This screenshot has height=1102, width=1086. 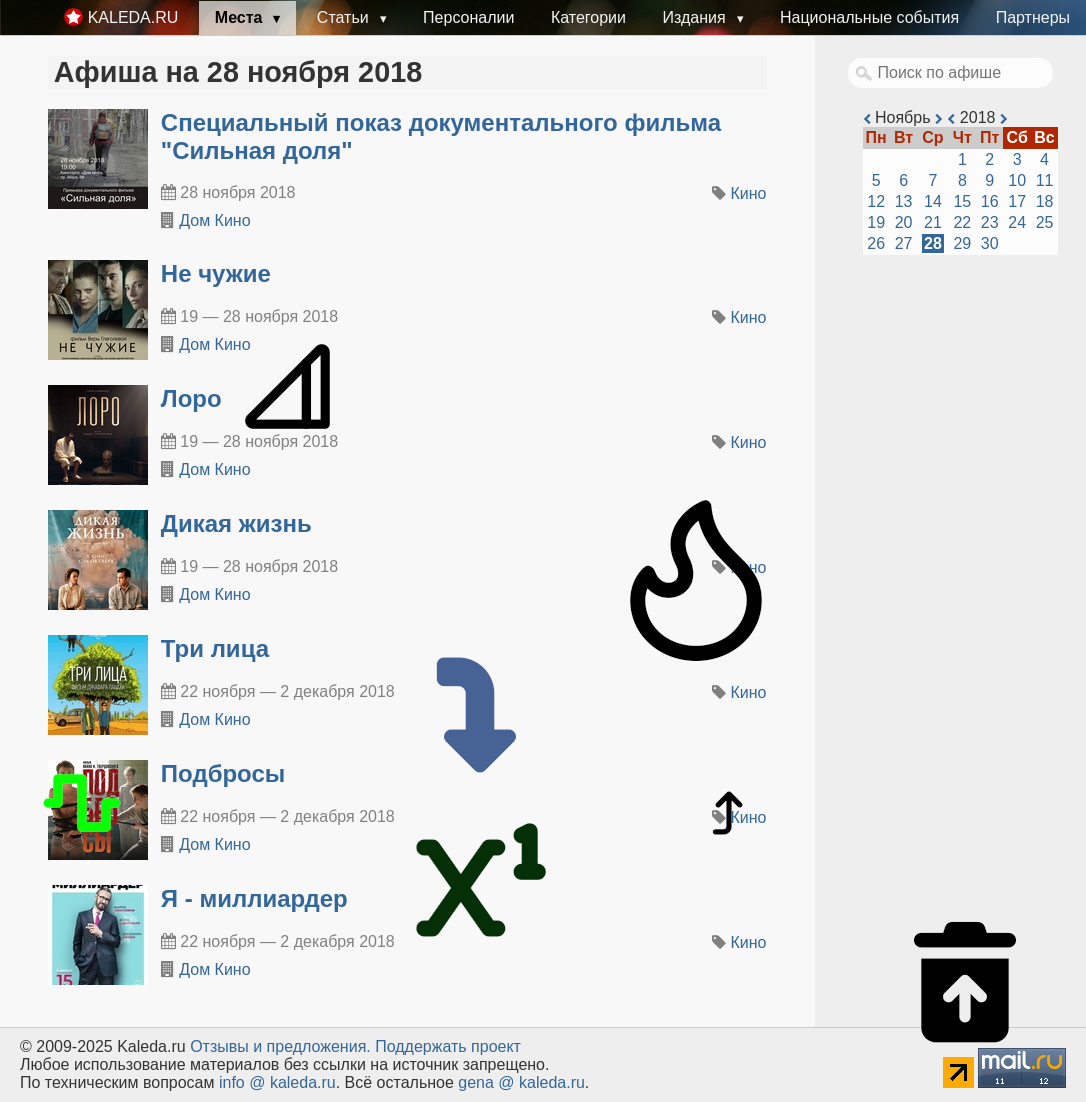 What do you see at coordinates (965, 984) in the screenshot?
I see `restore item from trash` at bounding box center [965, 984].